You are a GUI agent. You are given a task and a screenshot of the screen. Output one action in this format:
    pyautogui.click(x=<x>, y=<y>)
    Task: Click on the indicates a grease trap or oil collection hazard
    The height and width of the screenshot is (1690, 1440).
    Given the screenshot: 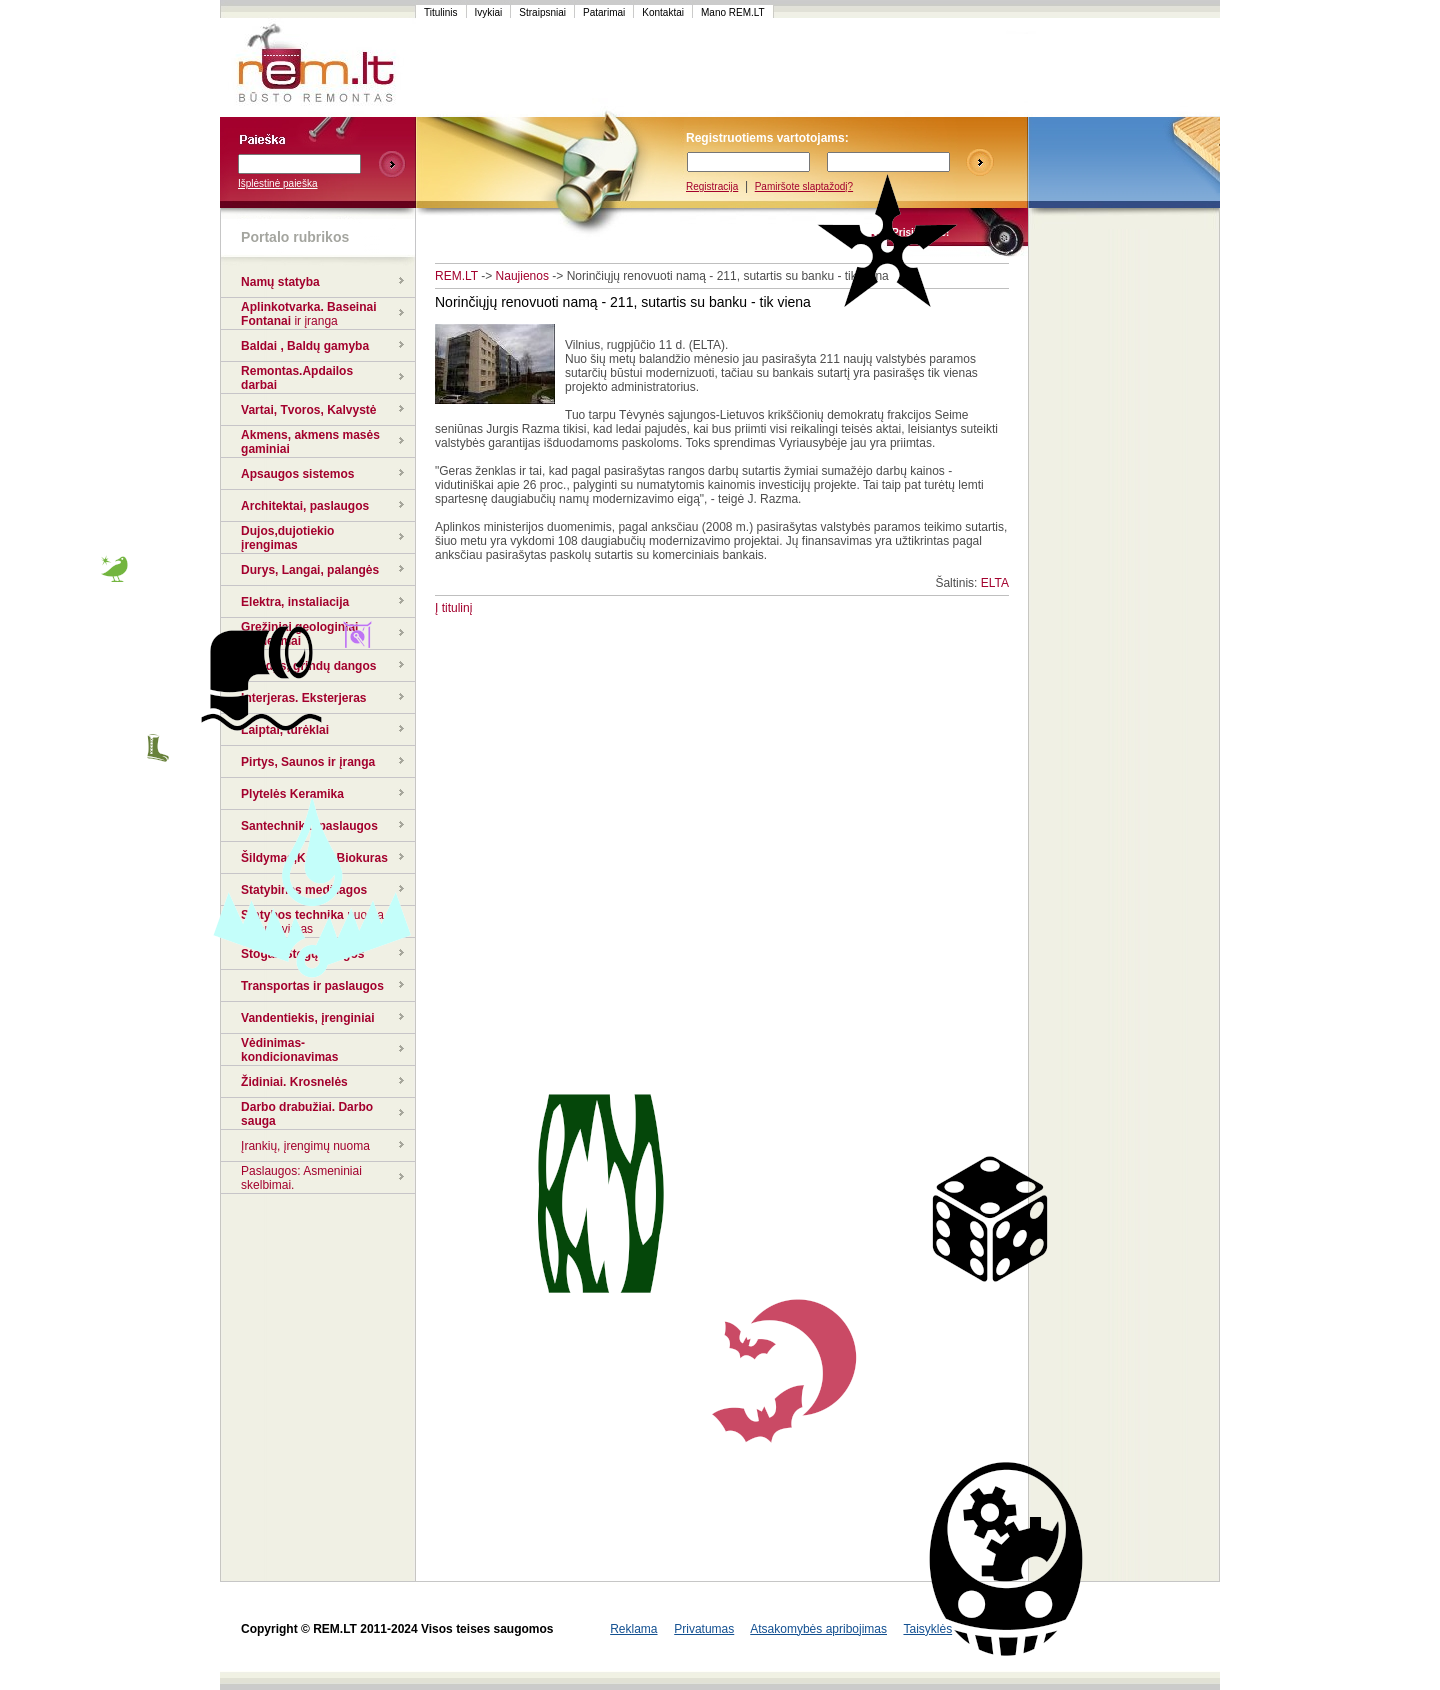 What is the action you would take?
    pyautogui.click(x=312, y=894)
    